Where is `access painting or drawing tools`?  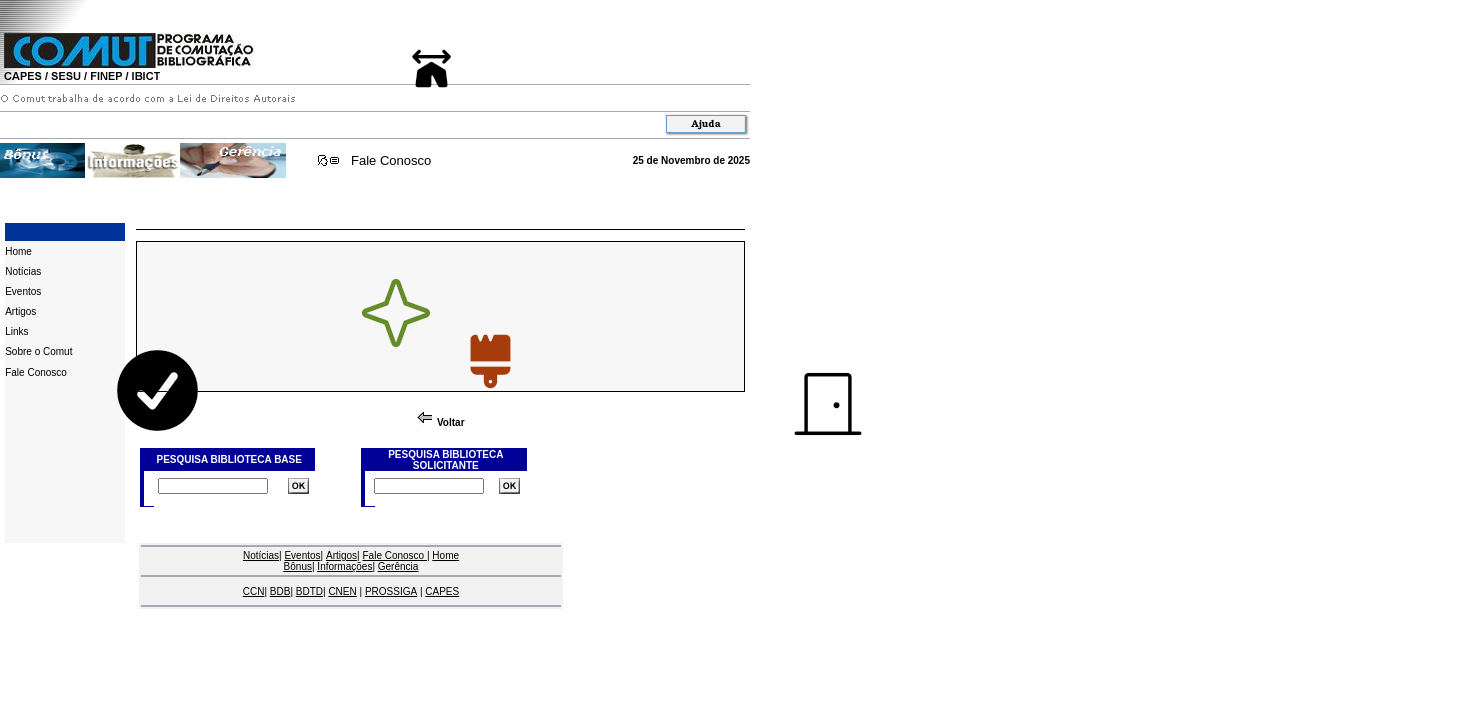 access painting or drawing tools is located at coordinates (490, 361).